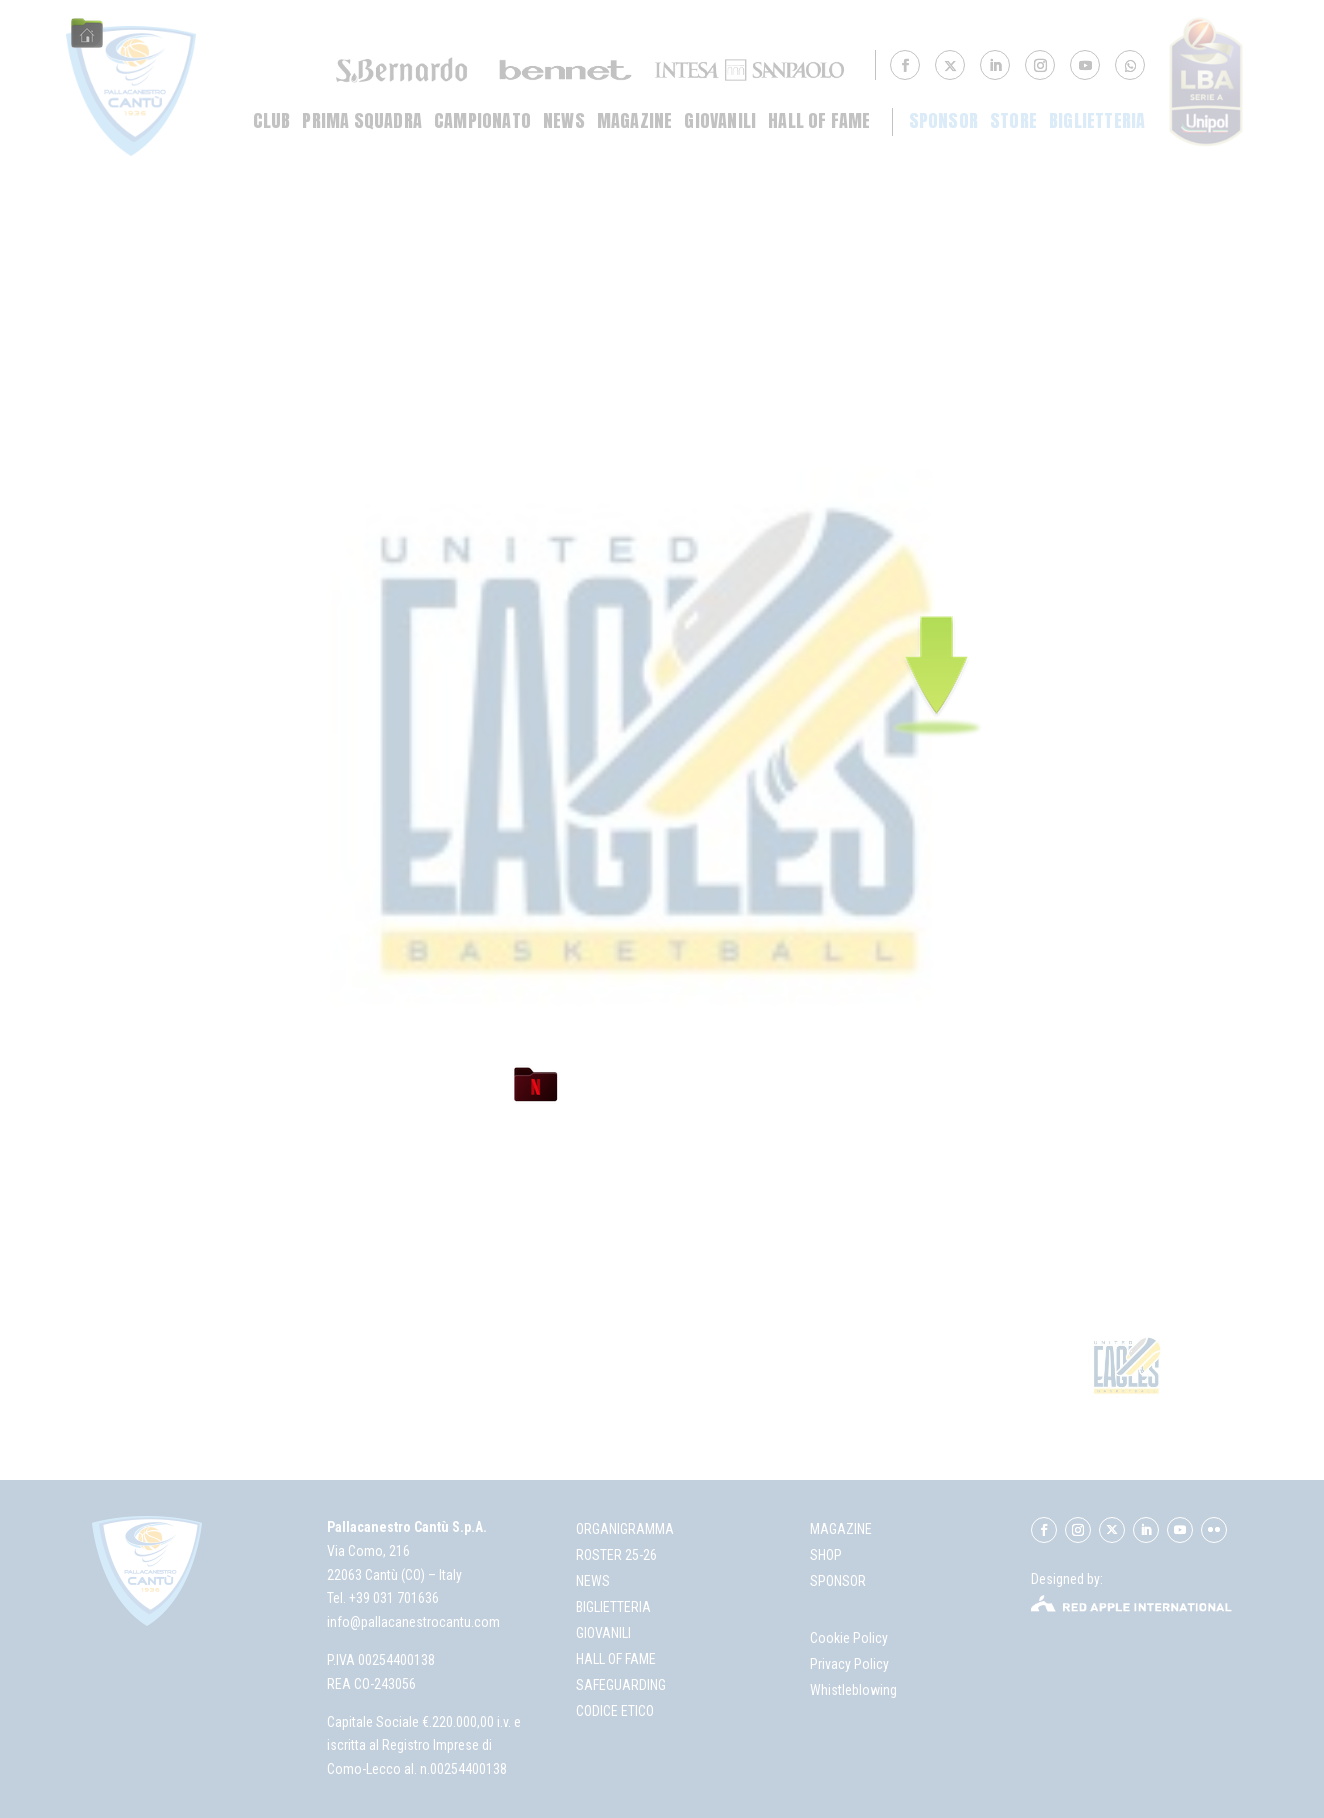 The image size is (1324, 1818). What do you see at coordinates (87, 33) in the screenshot?
I see `access your home folder` at bounding box center [87, 33].